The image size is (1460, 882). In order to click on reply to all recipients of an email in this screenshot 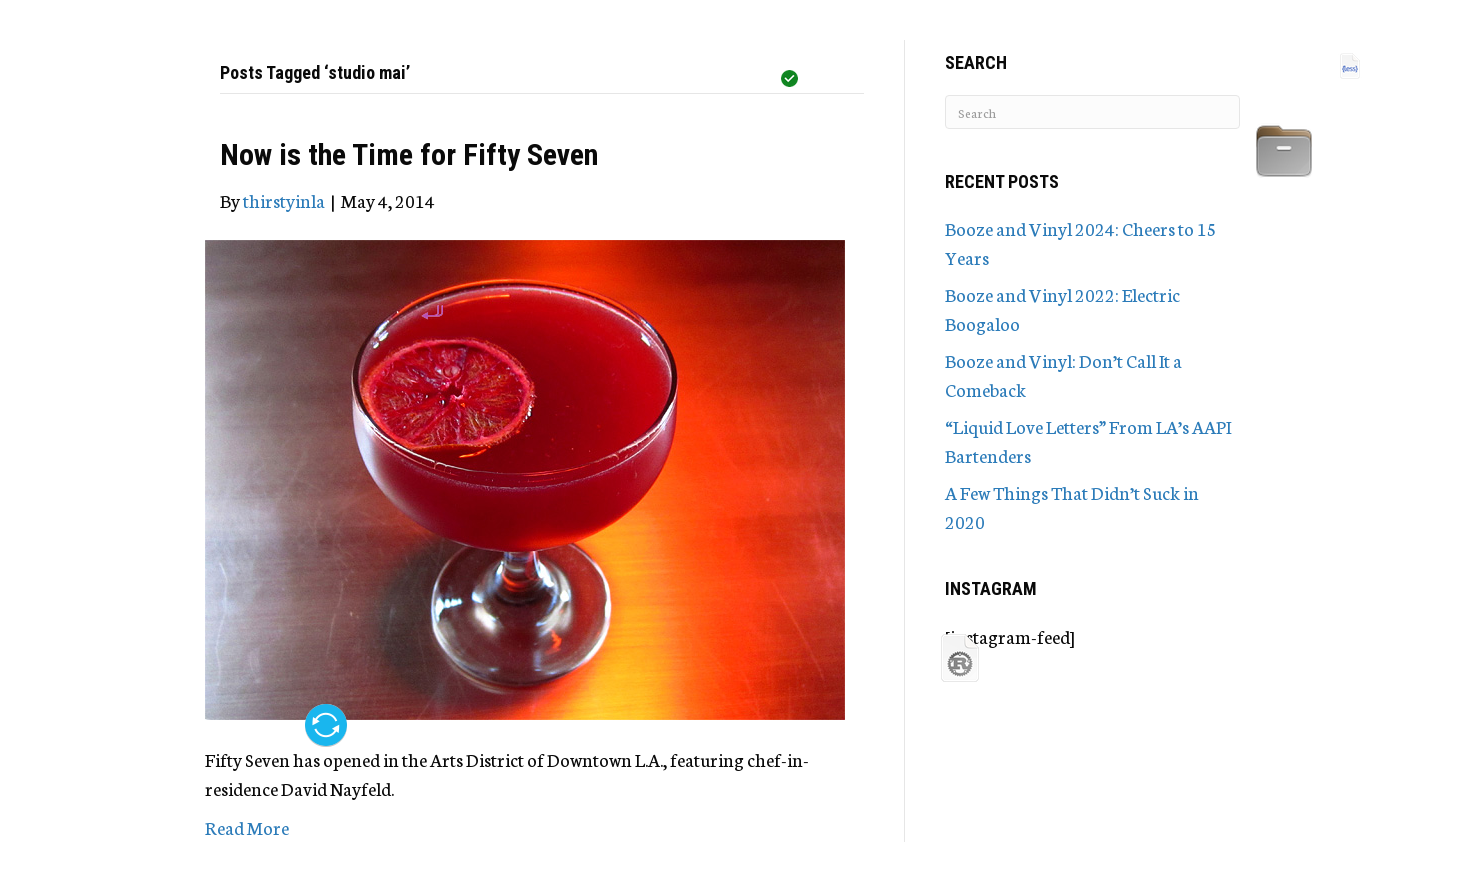, I will do `click(432, 311)`.